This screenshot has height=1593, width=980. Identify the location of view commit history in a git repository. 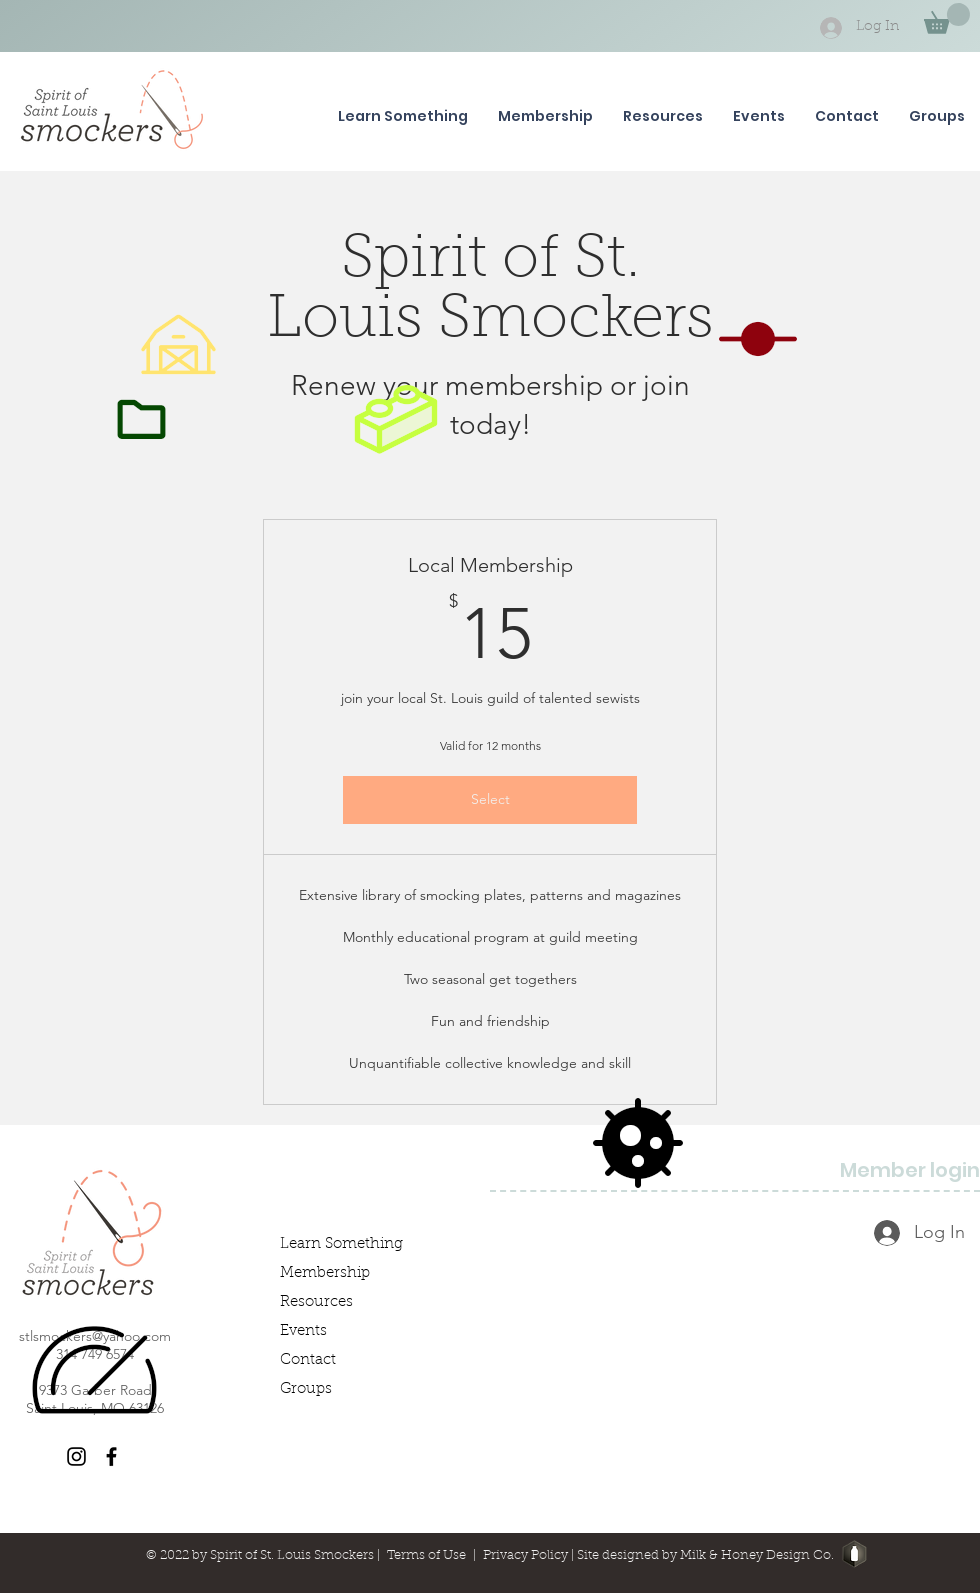
(758, 339).